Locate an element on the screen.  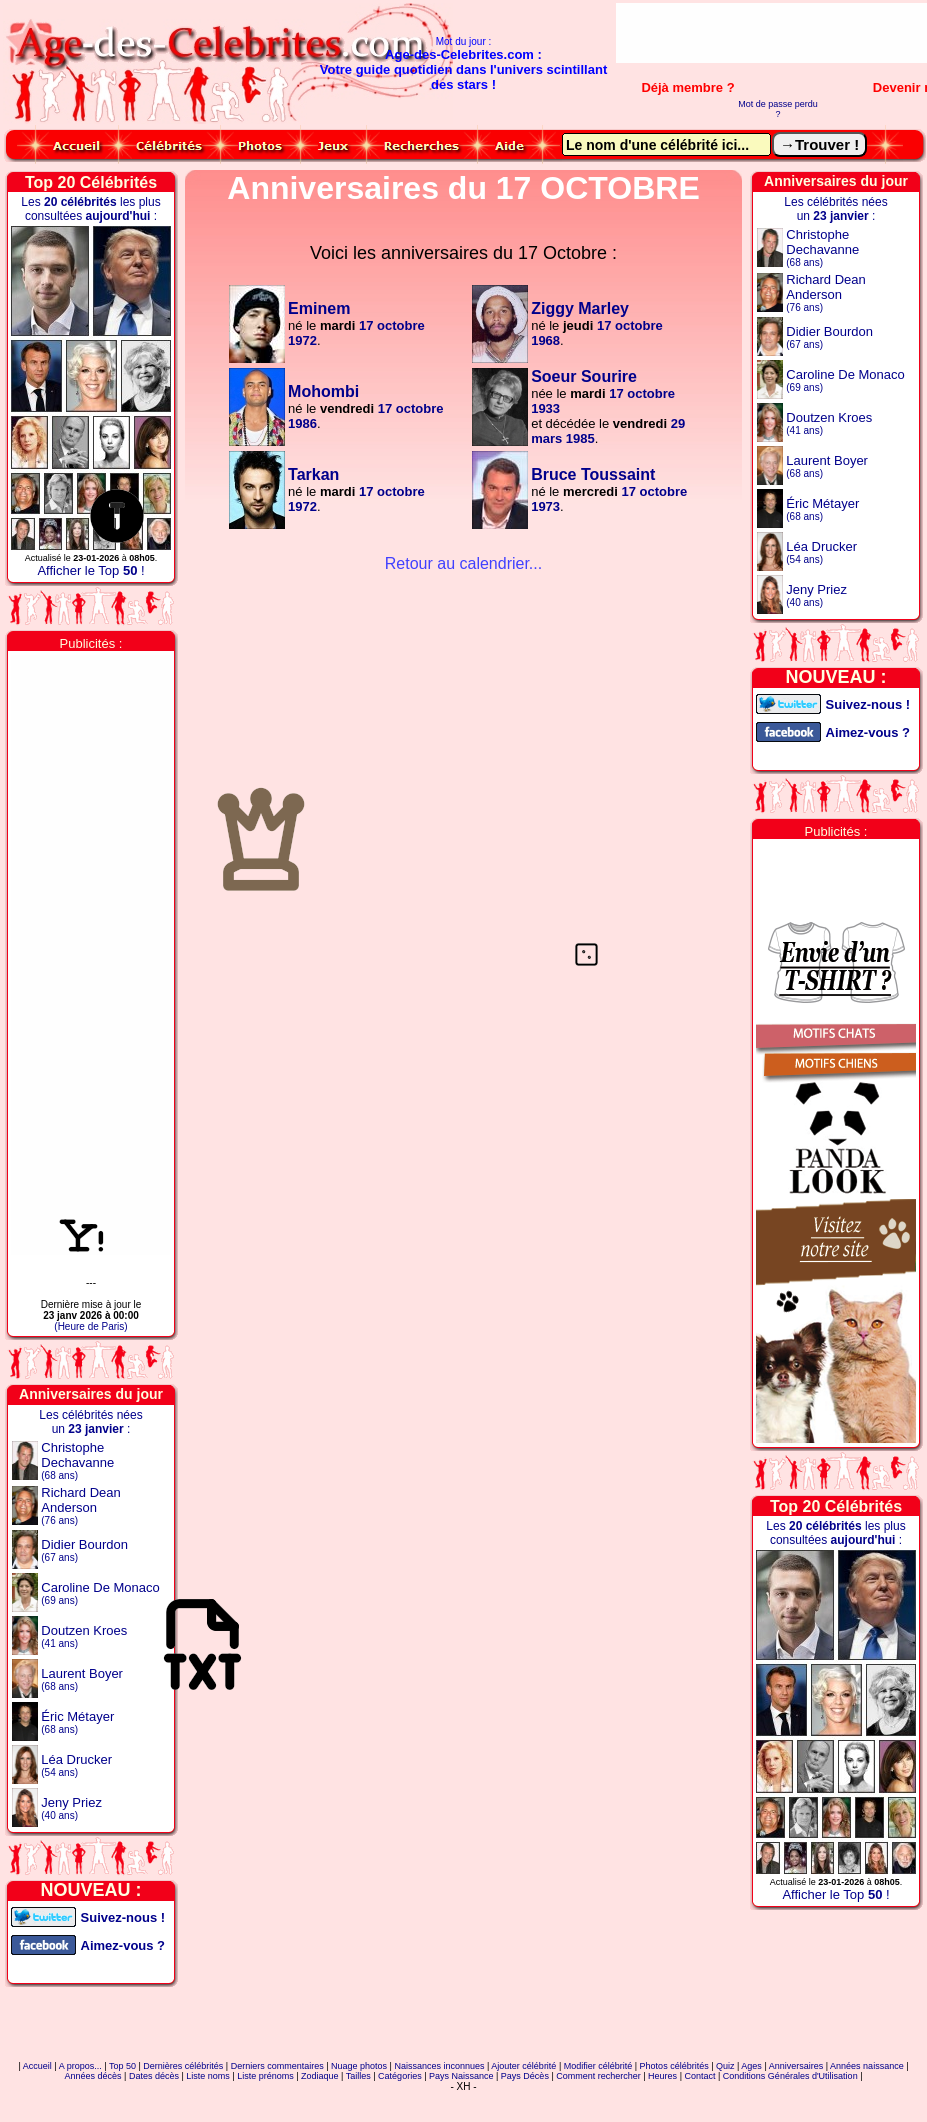
play chess or access chess game is located at coordinates (261, 842).